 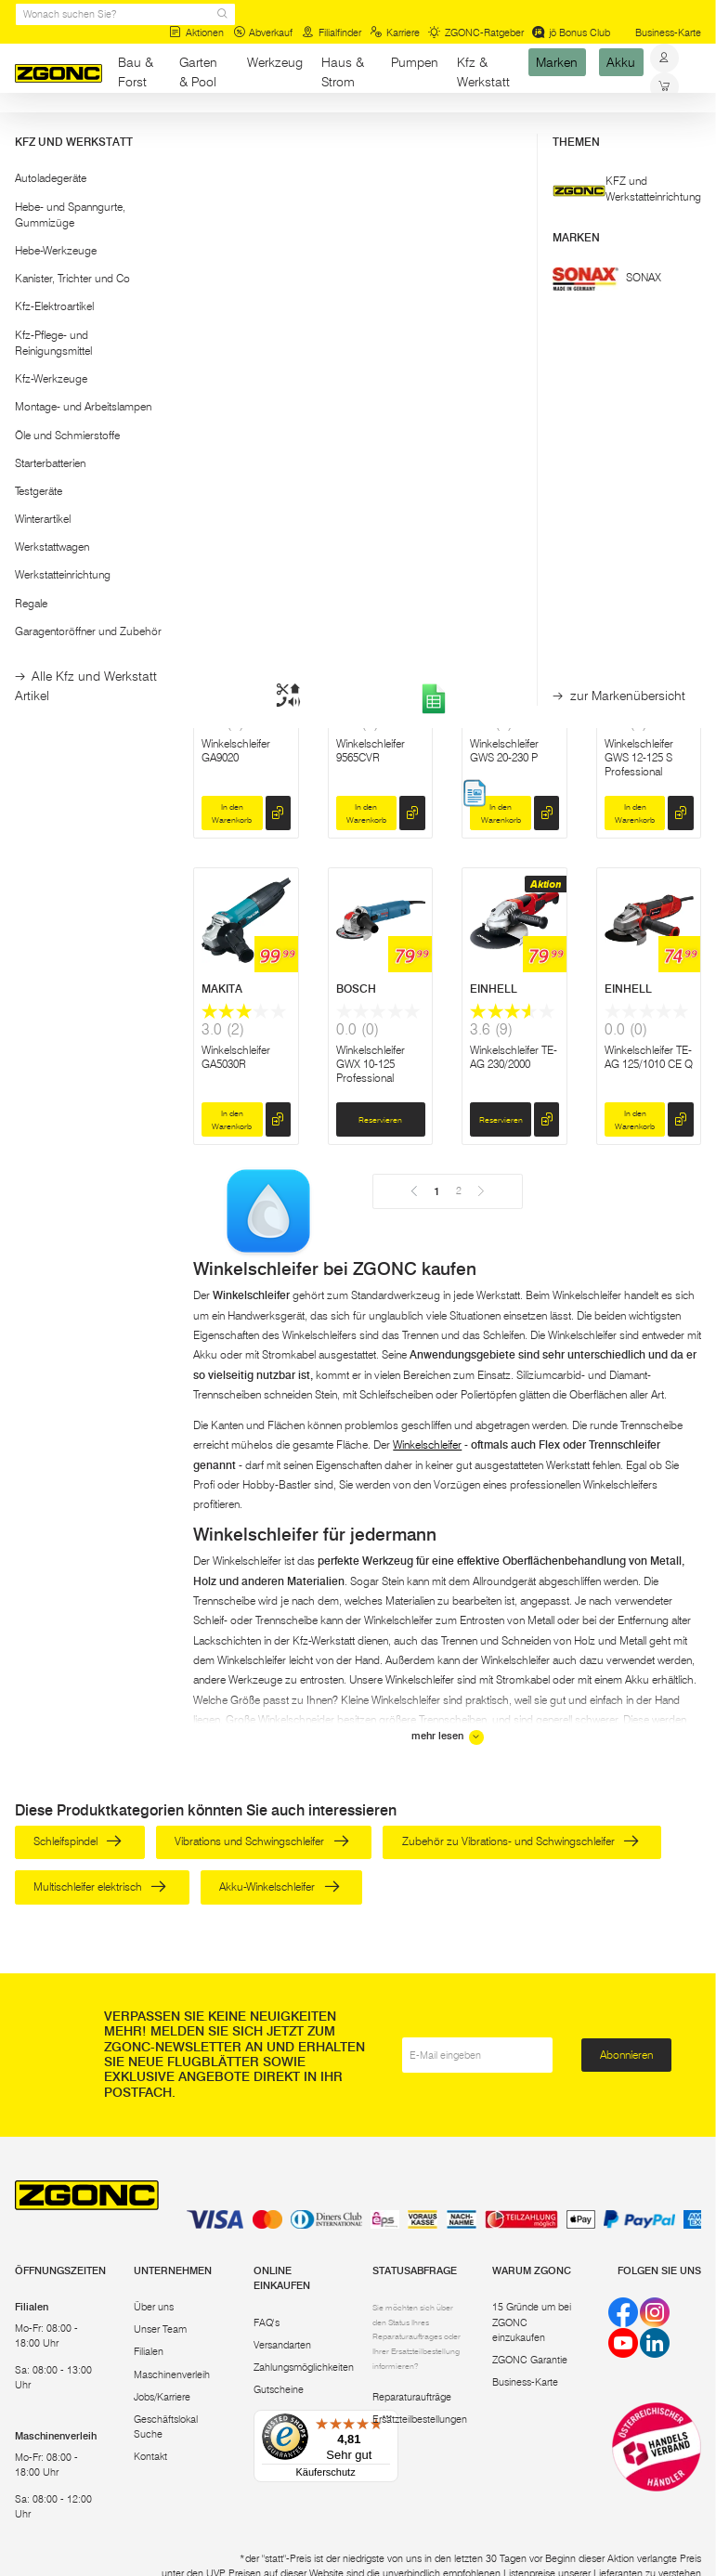 I want to click on open a text document template file, so click(x=475, y=793).